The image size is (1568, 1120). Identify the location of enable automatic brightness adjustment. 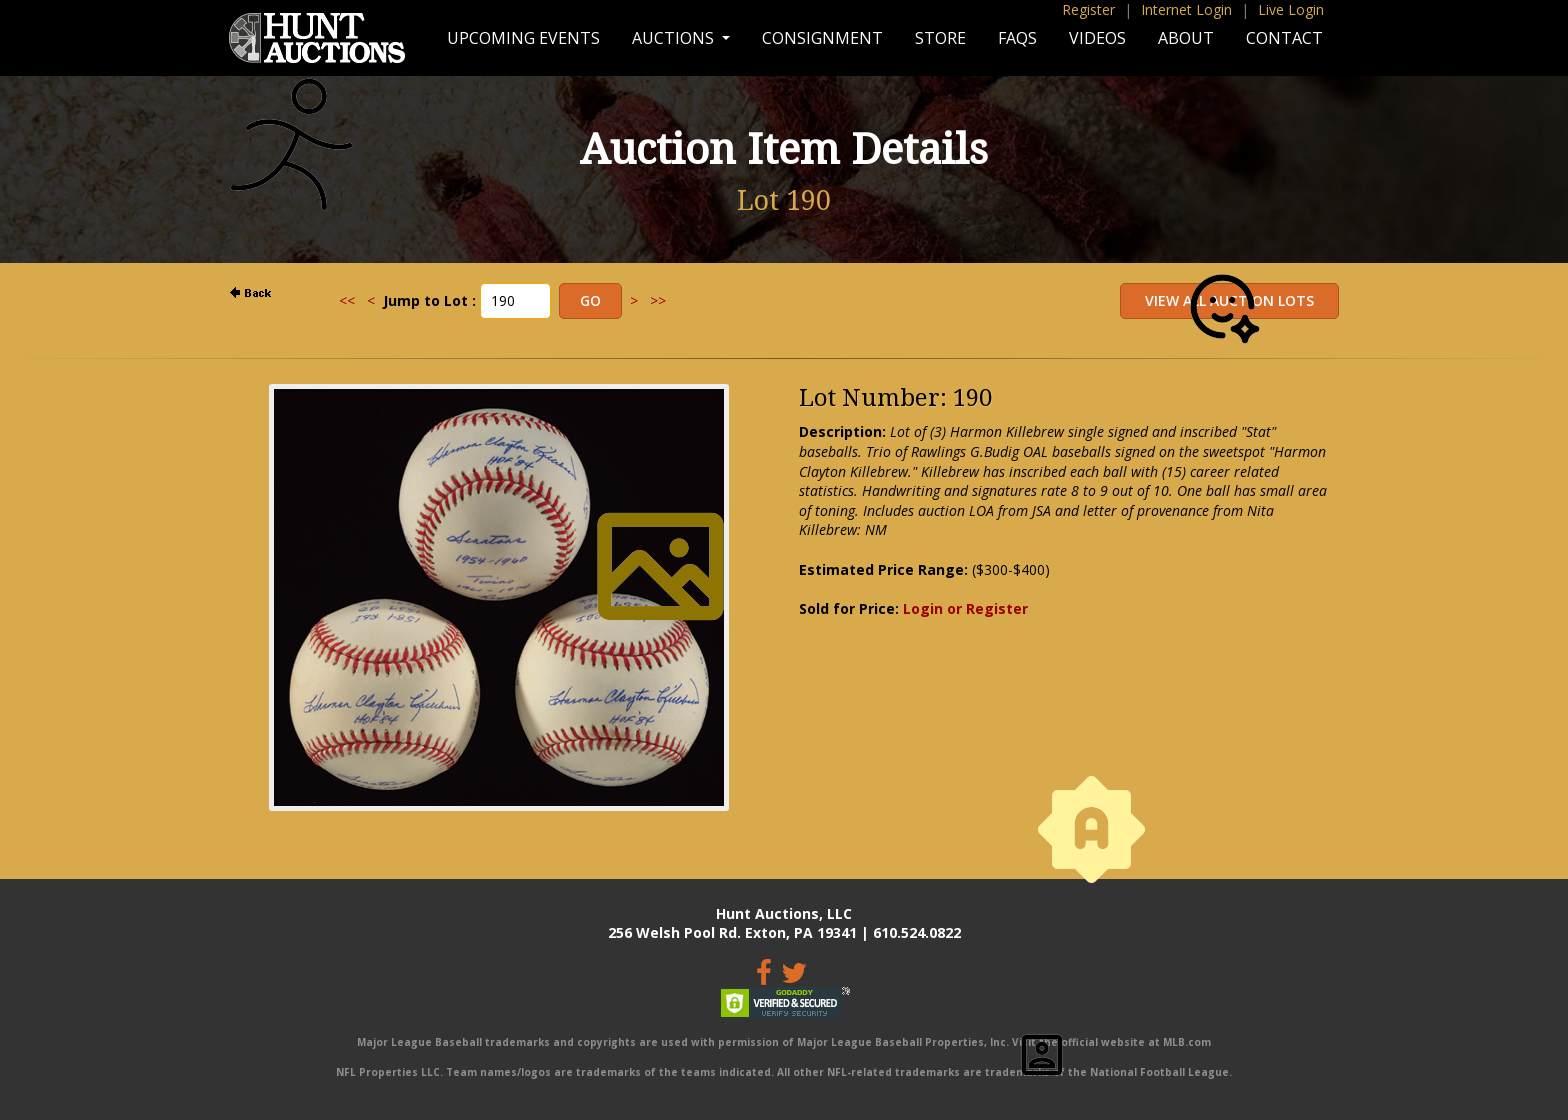
(1091, 829).